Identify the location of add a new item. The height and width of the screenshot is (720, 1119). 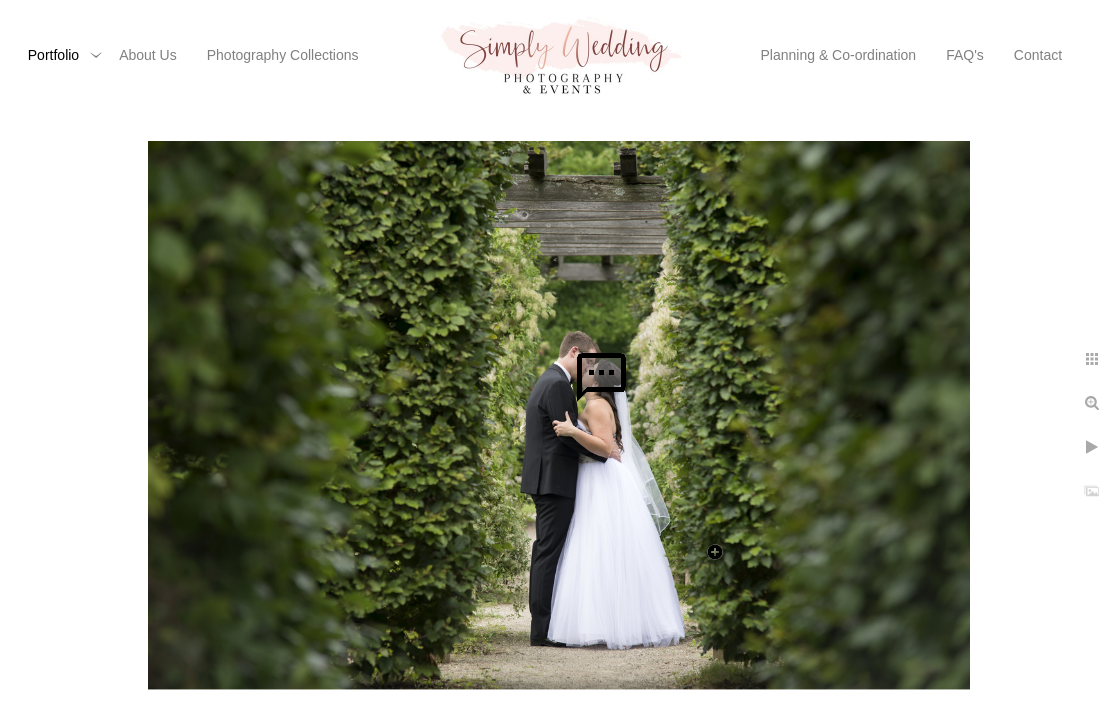
(715, 552).